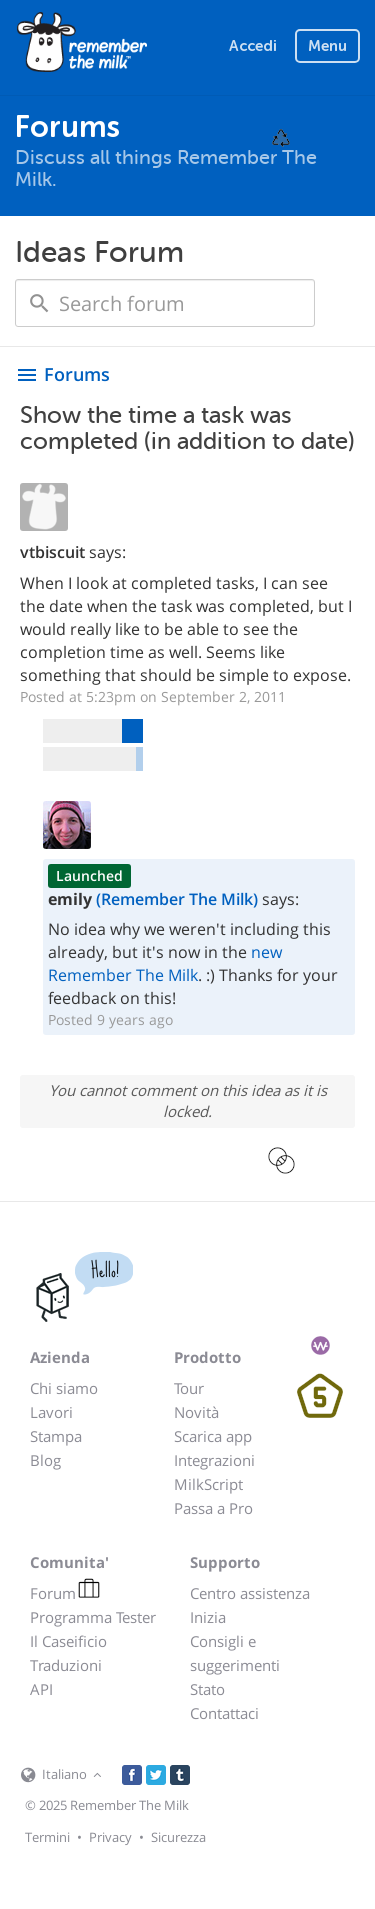 Image resolution: width=375 pixels, height=1909 pixels. What do you see at coordinates (281, 1160) in the screenshot?
I see `apply intersect operation to selected shapes` at bounding box center [281, 1160].